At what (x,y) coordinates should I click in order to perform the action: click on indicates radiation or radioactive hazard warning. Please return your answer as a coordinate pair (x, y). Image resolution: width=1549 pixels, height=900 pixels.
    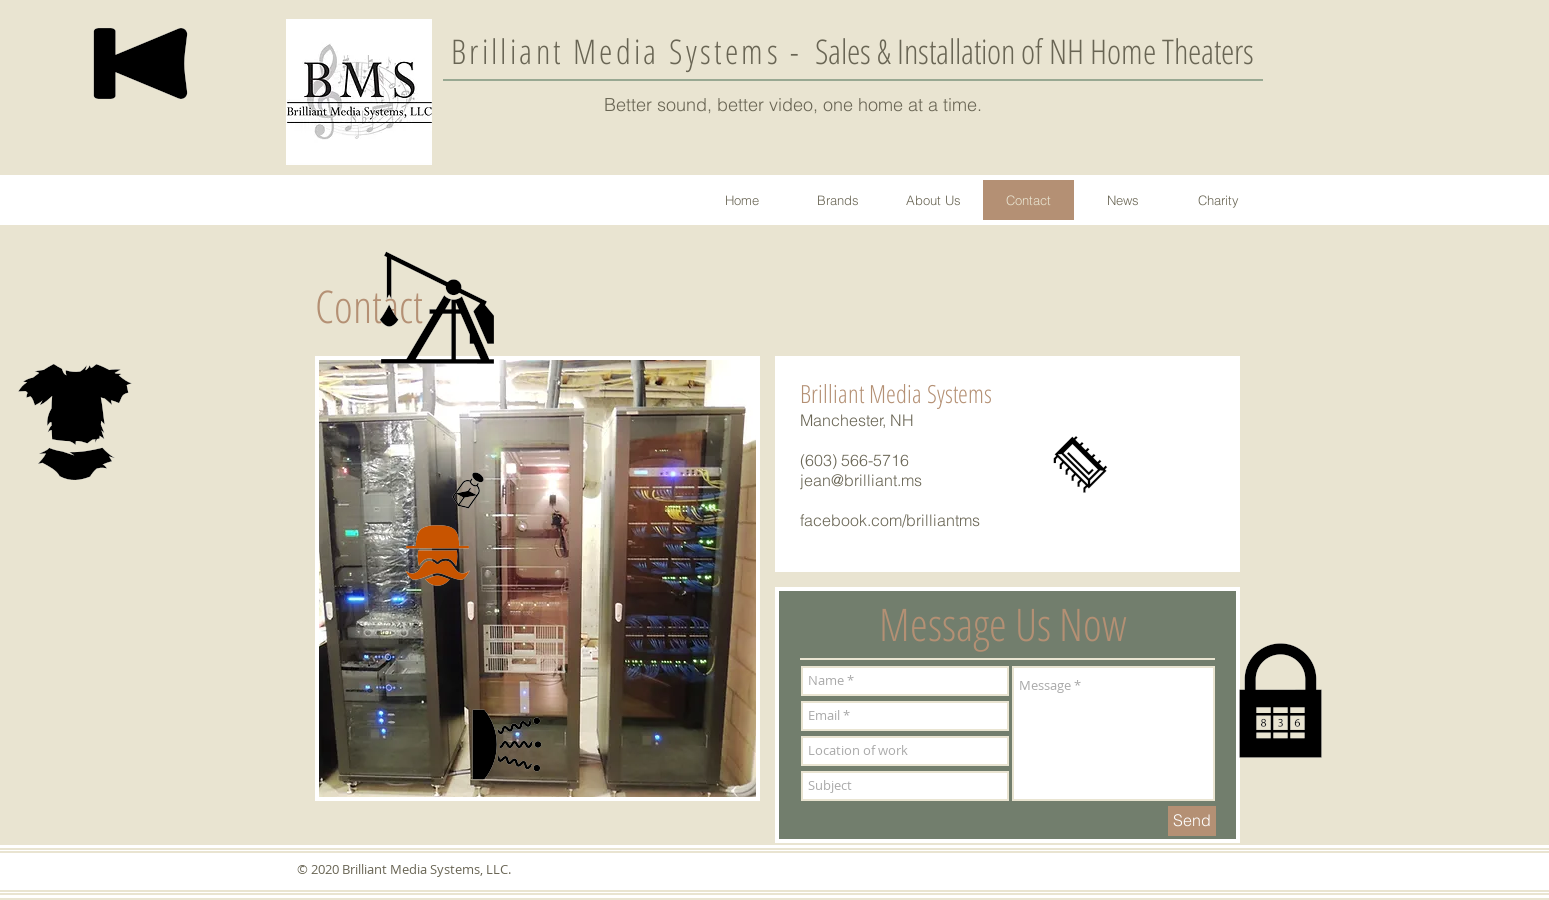
    Looking at the image, I should click on (507, 744).